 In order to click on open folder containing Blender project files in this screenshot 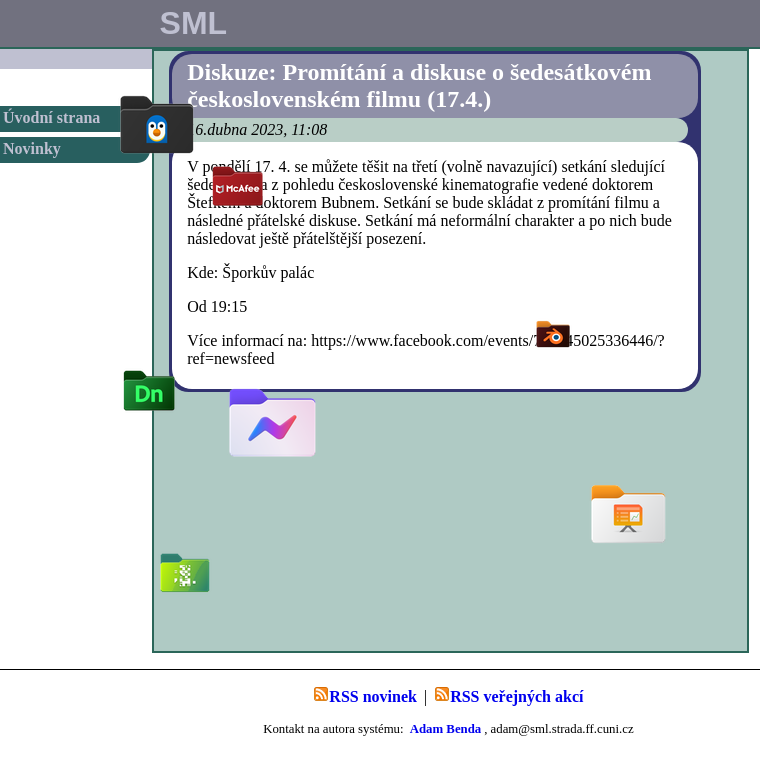, I will do `click(553, 335)`.